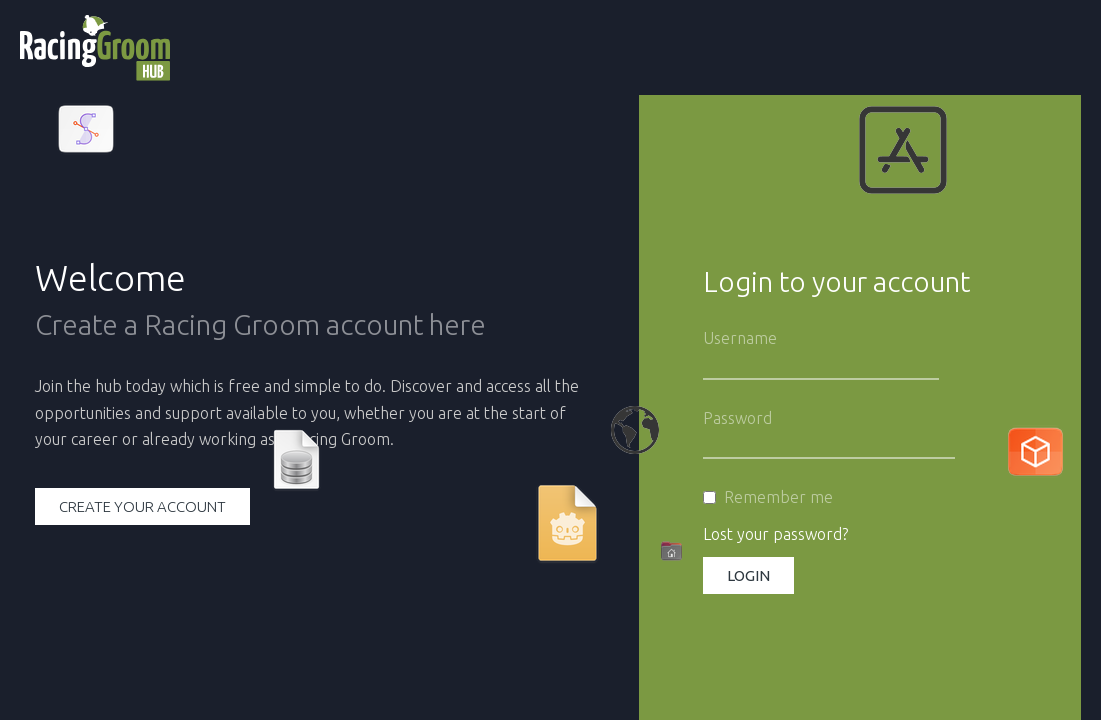  What do you see at coordinates (903, 150) in the screenshot?
I see `open the app store` at bounding box center [903, 150].